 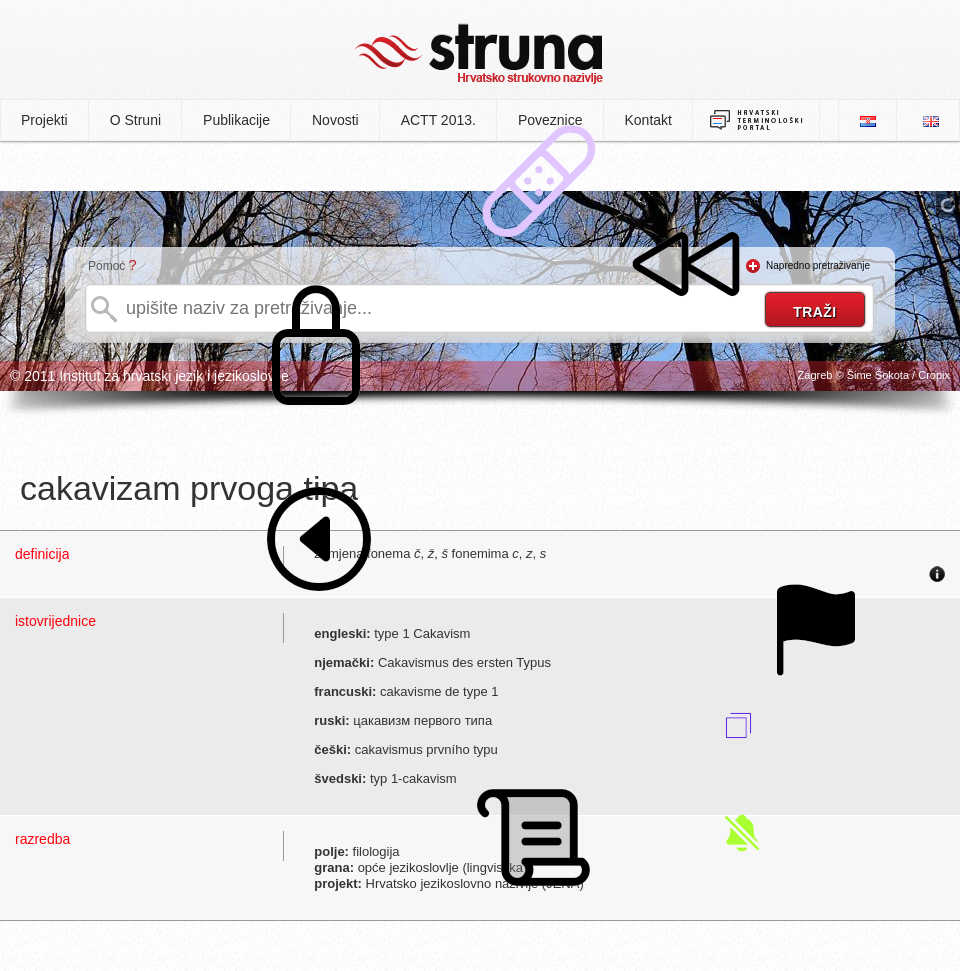 I want to click on view terms and conditions or legal document, so click(x=537, y=837).